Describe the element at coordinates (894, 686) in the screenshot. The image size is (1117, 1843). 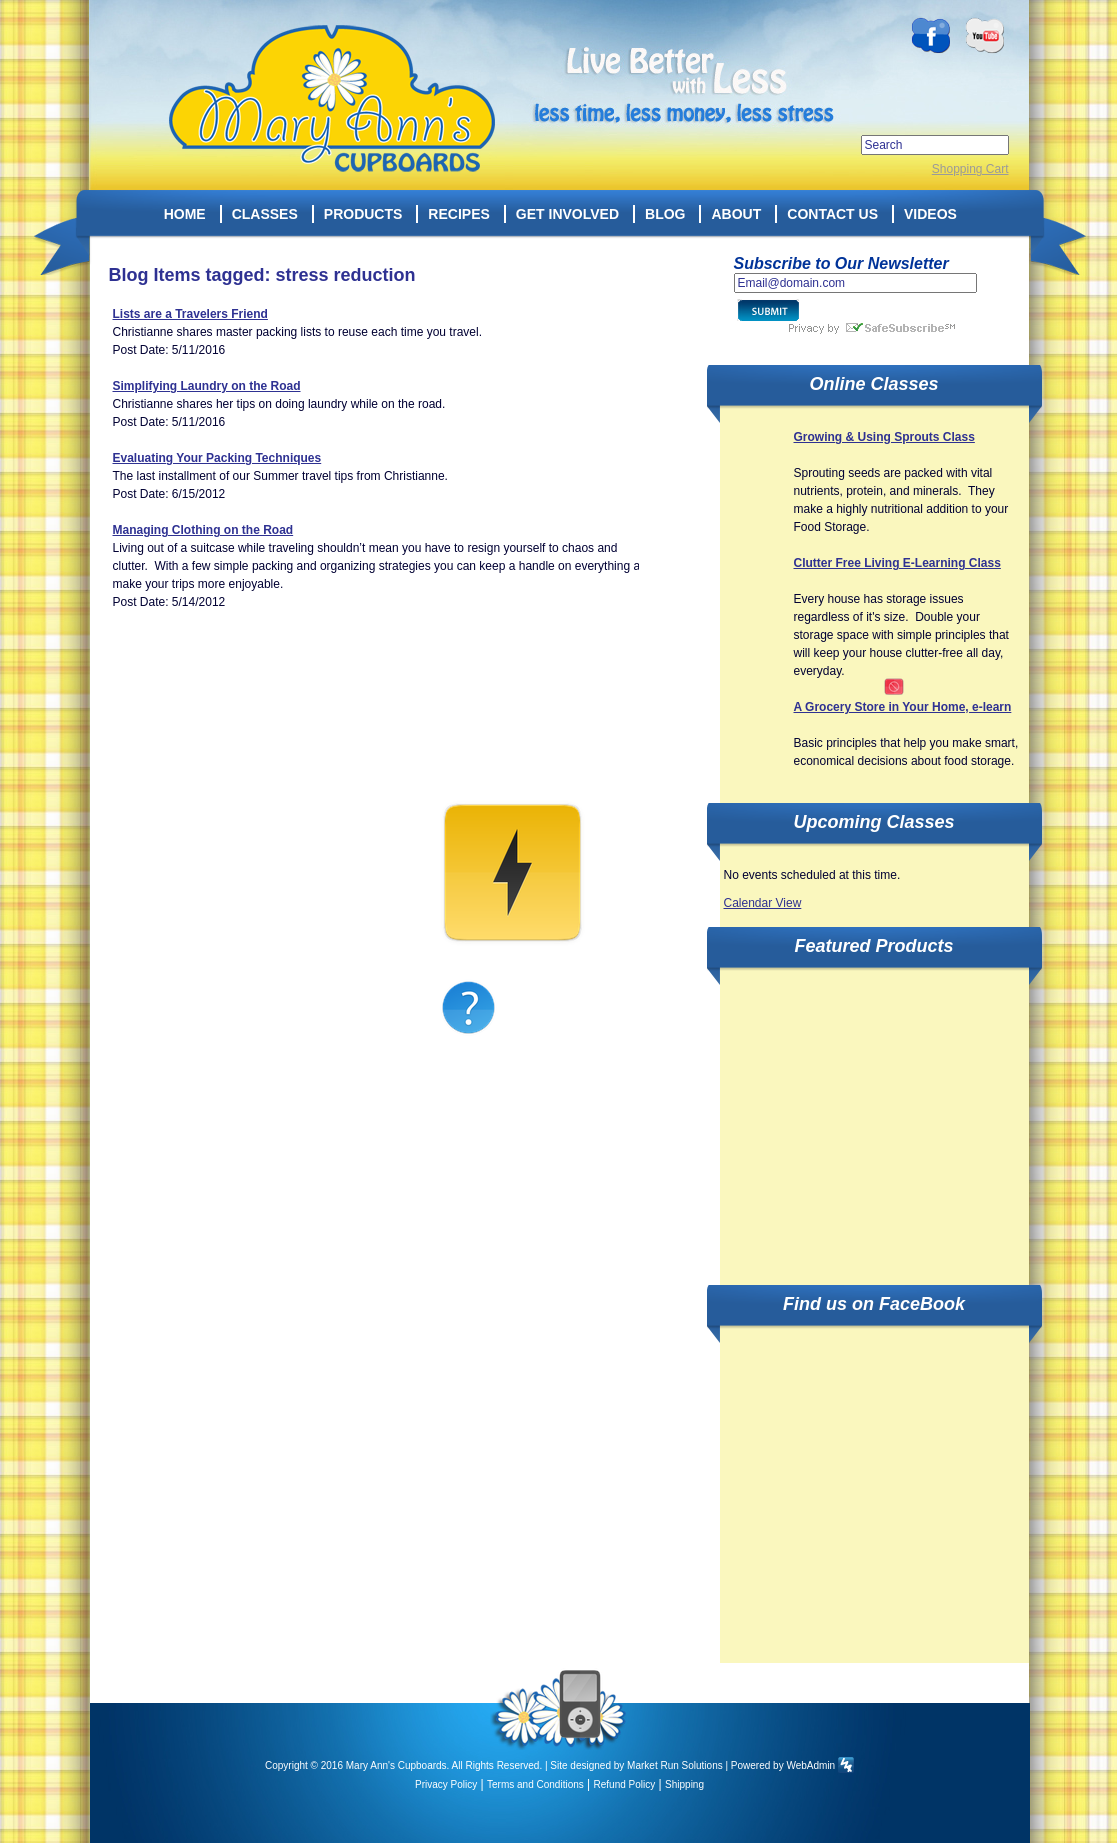
I see `indicates a missing or broken image` at that location.